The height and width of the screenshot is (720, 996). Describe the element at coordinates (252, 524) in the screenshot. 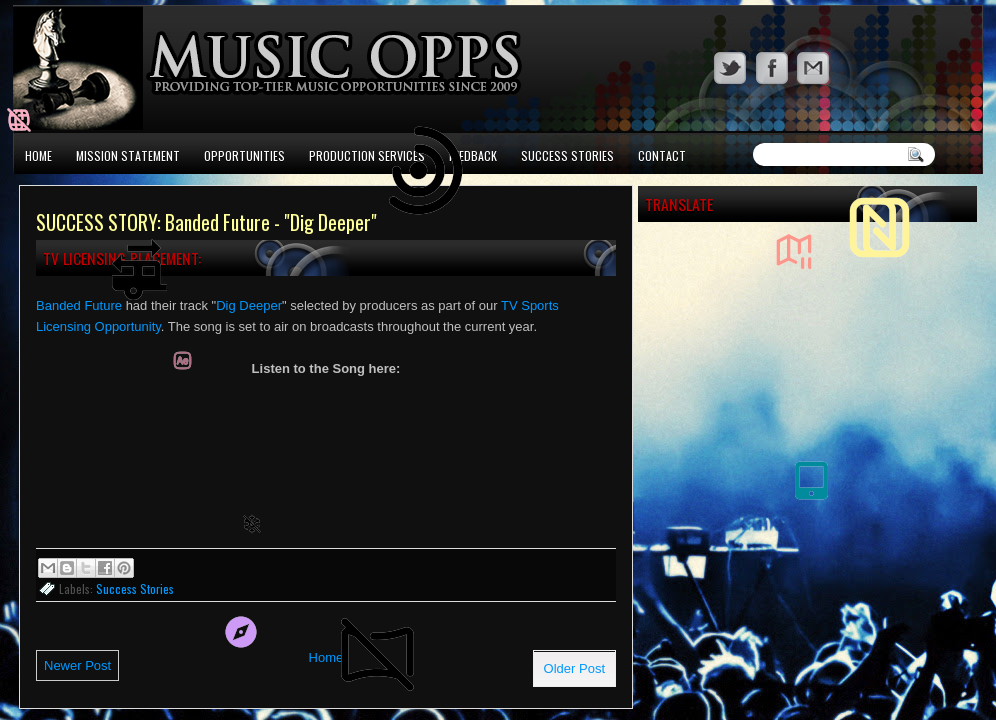

I see `disable cooling or air conditioning mode` at that location.